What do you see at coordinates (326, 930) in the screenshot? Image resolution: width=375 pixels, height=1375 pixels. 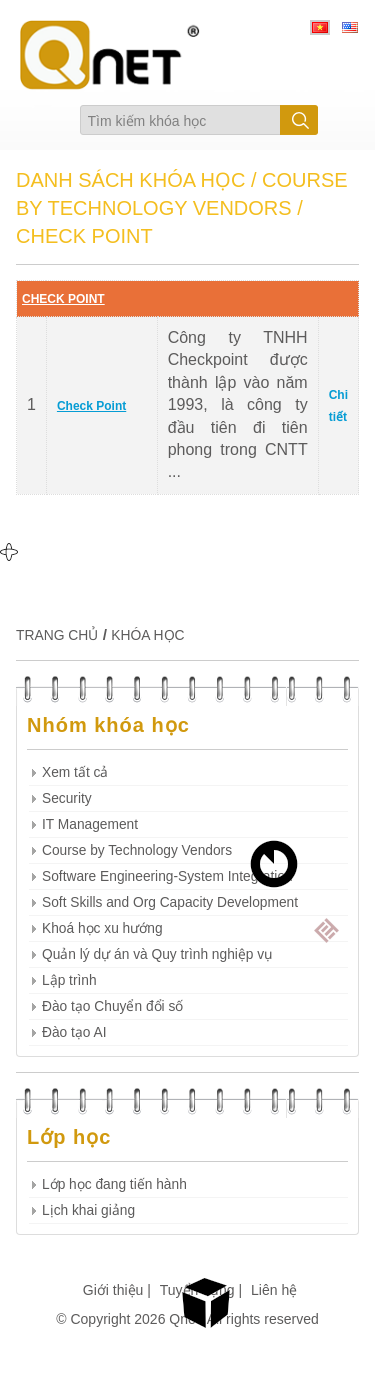 I see `litiengine game engine logo` at bounding box center [326, 930].